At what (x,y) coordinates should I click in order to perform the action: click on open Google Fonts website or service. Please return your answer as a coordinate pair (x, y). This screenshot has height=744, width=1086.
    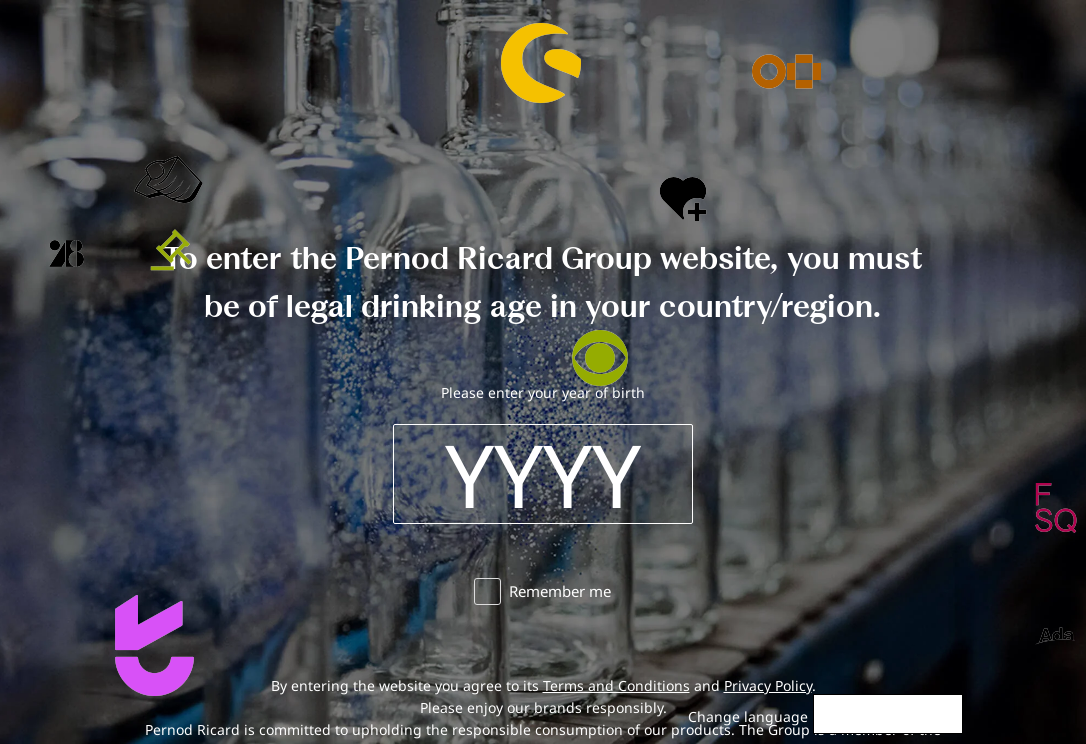
    Looking at the image, I should click on (66, 253).